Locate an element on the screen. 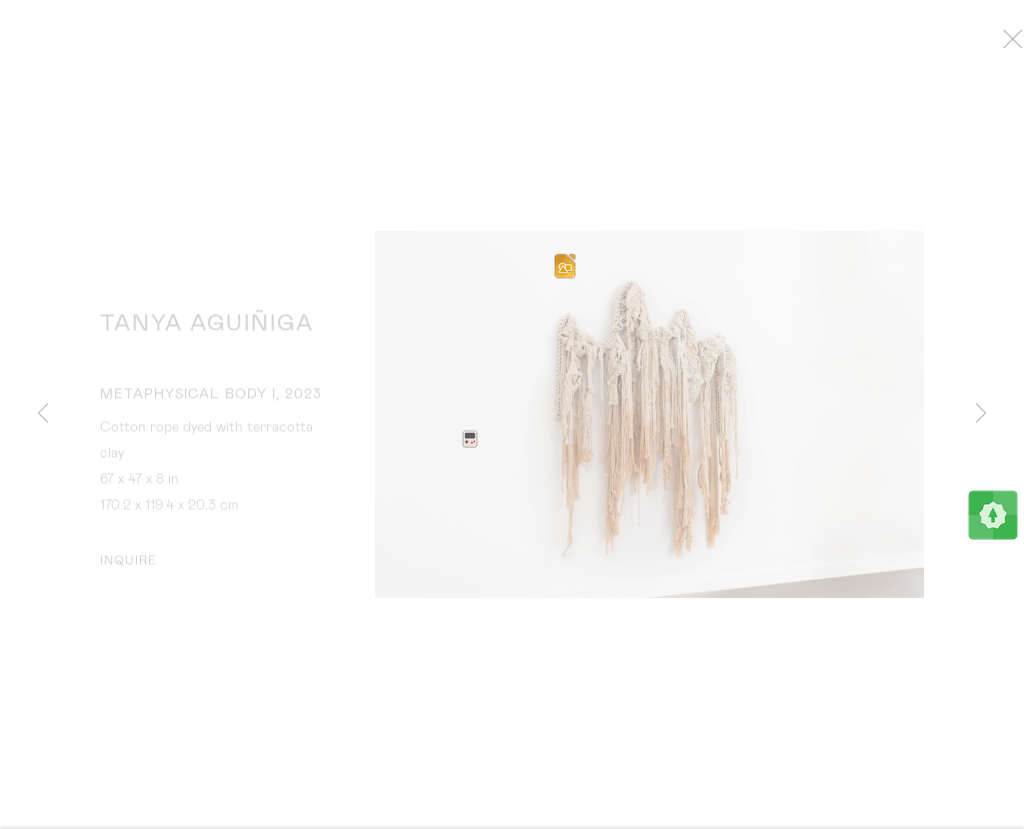 The height and width of the screenshot is (829, 1024). check for operating system updates is located at coordinates (993, 515).